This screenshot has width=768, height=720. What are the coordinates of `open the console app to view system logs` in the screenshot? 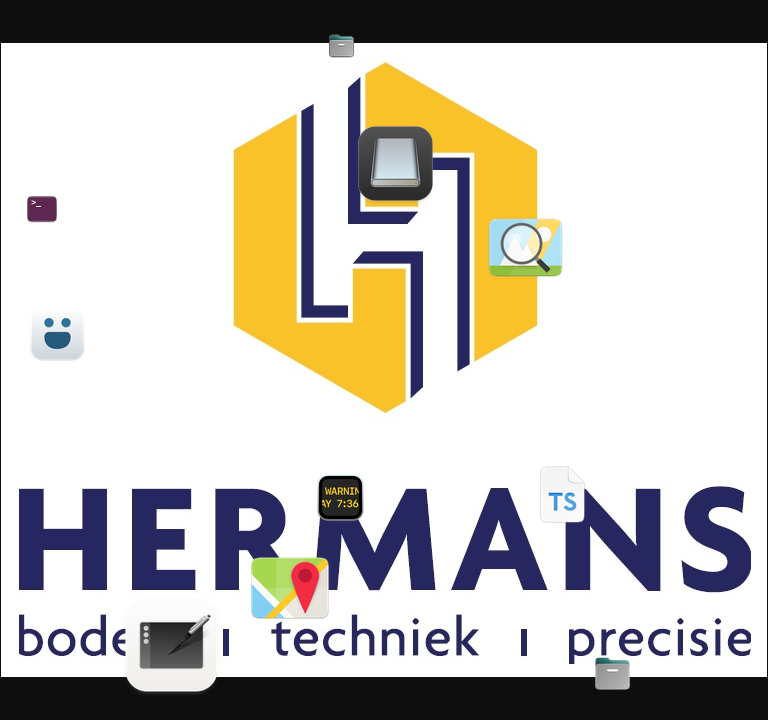 It's located at (340, 497).